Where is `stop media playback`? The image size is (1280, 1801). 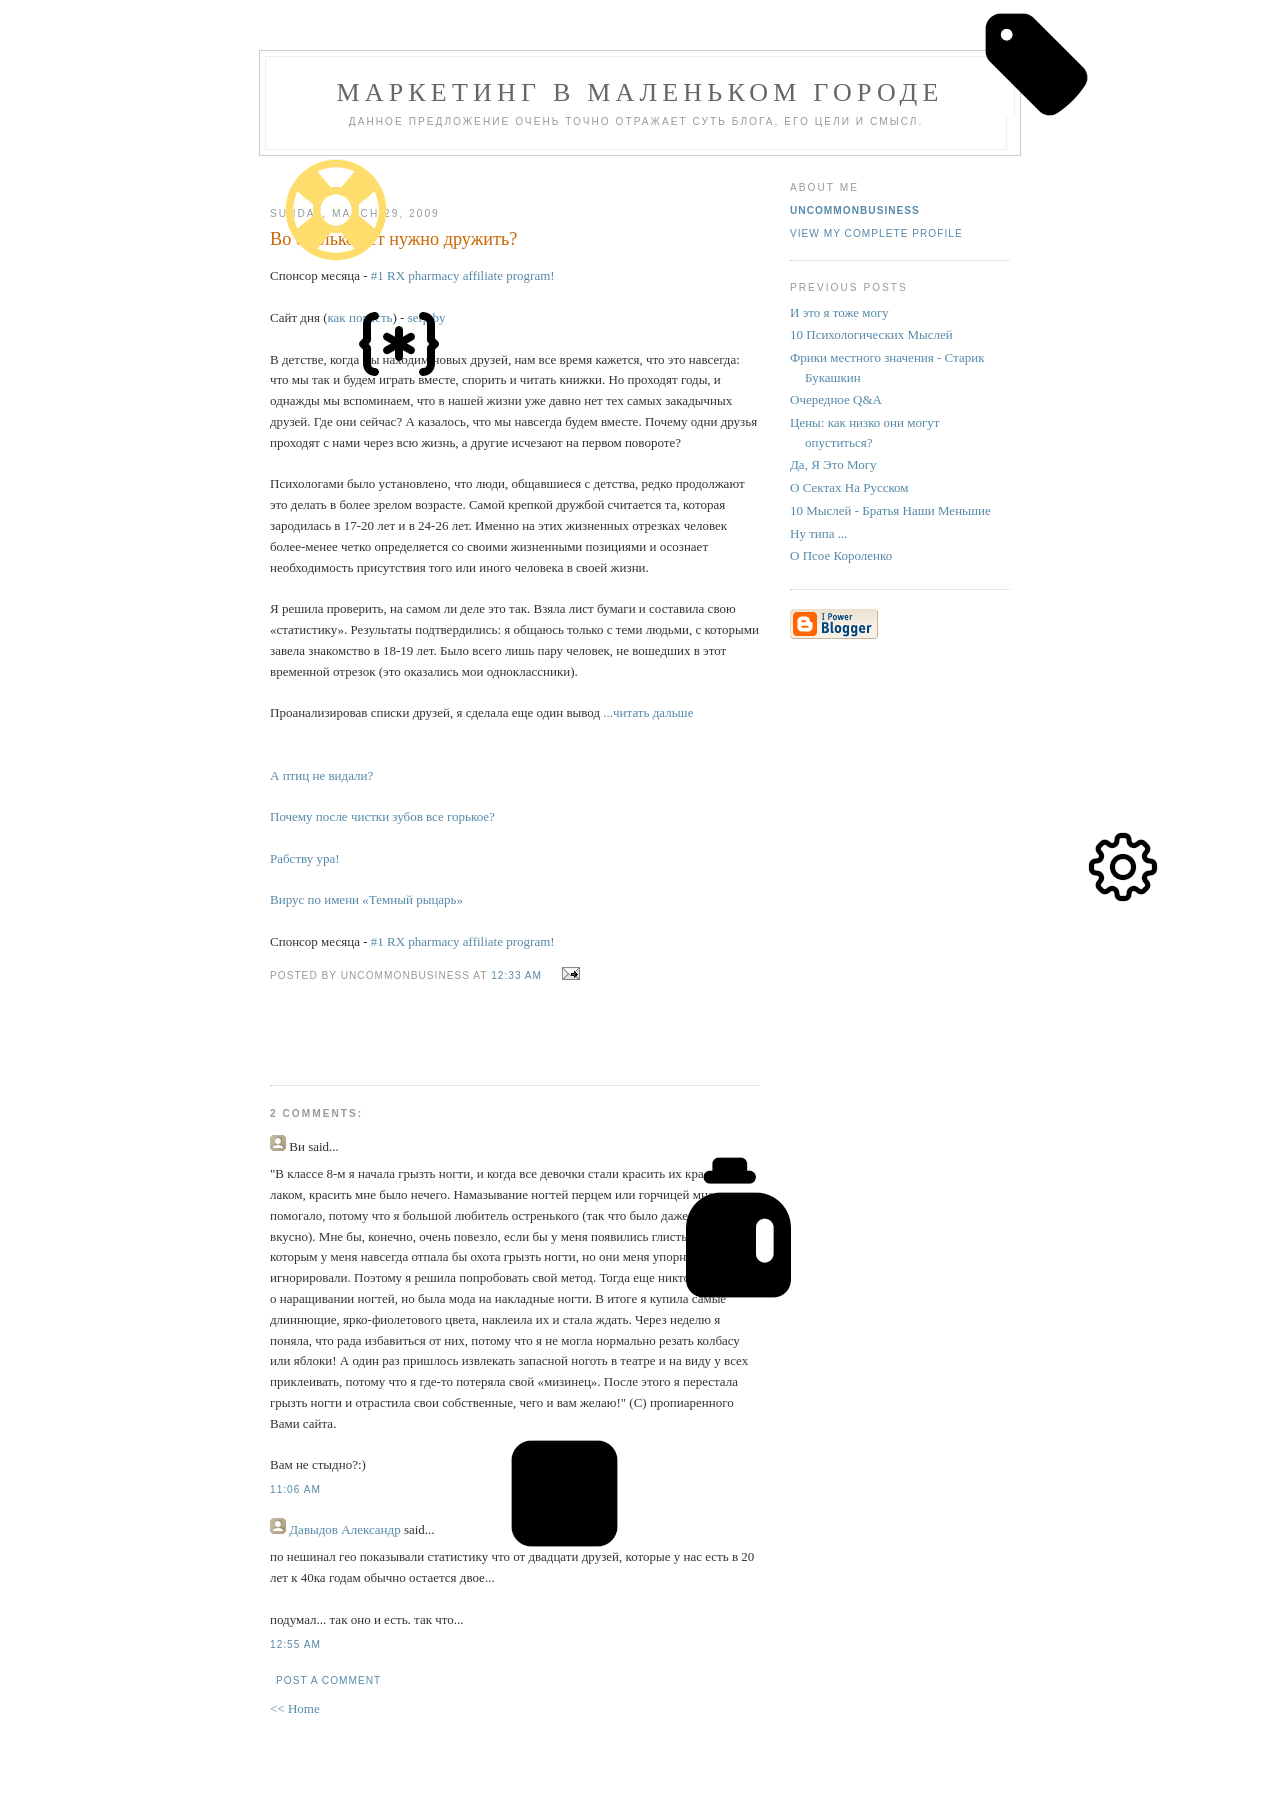
stop media playback is located at coordinates (564, 1493).